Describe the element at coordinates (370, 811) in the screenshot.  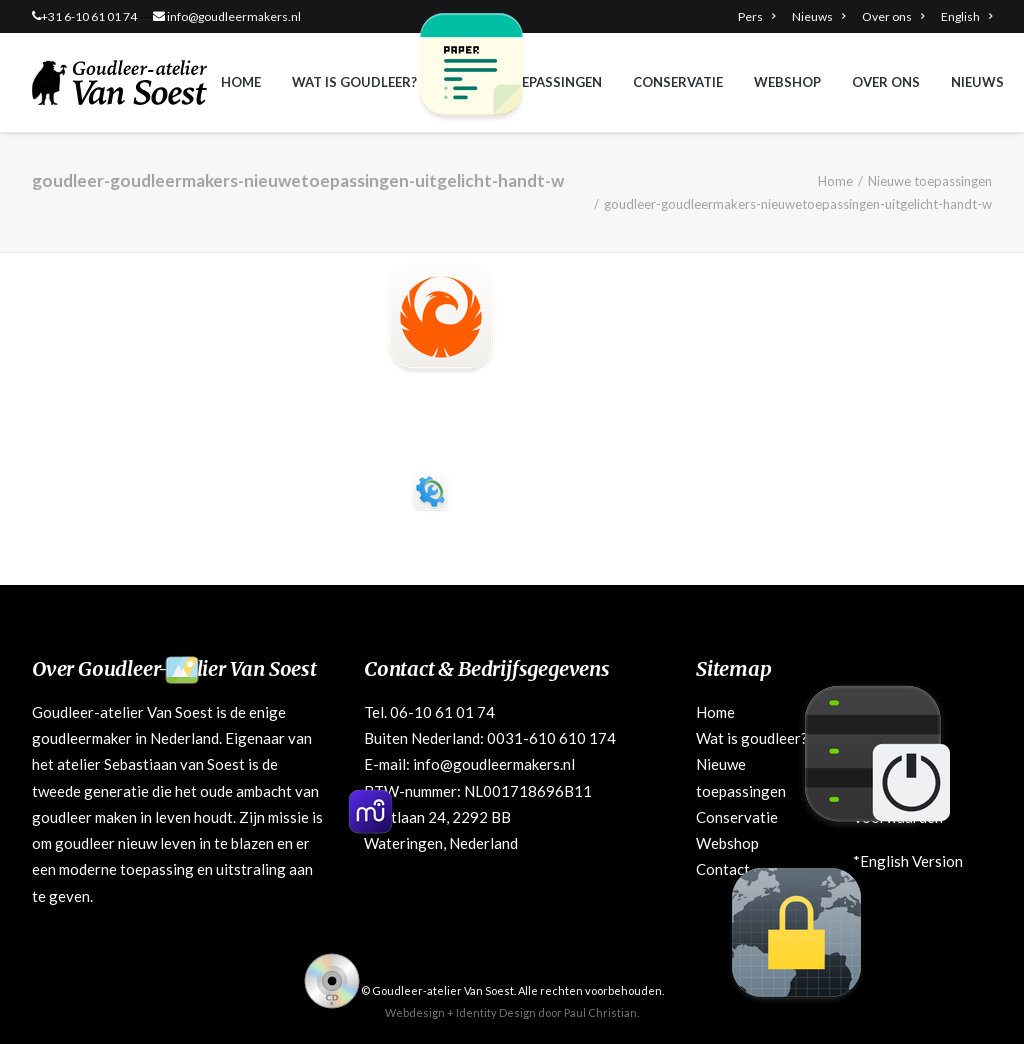
I see `open MuseScore music notation app` at that location.